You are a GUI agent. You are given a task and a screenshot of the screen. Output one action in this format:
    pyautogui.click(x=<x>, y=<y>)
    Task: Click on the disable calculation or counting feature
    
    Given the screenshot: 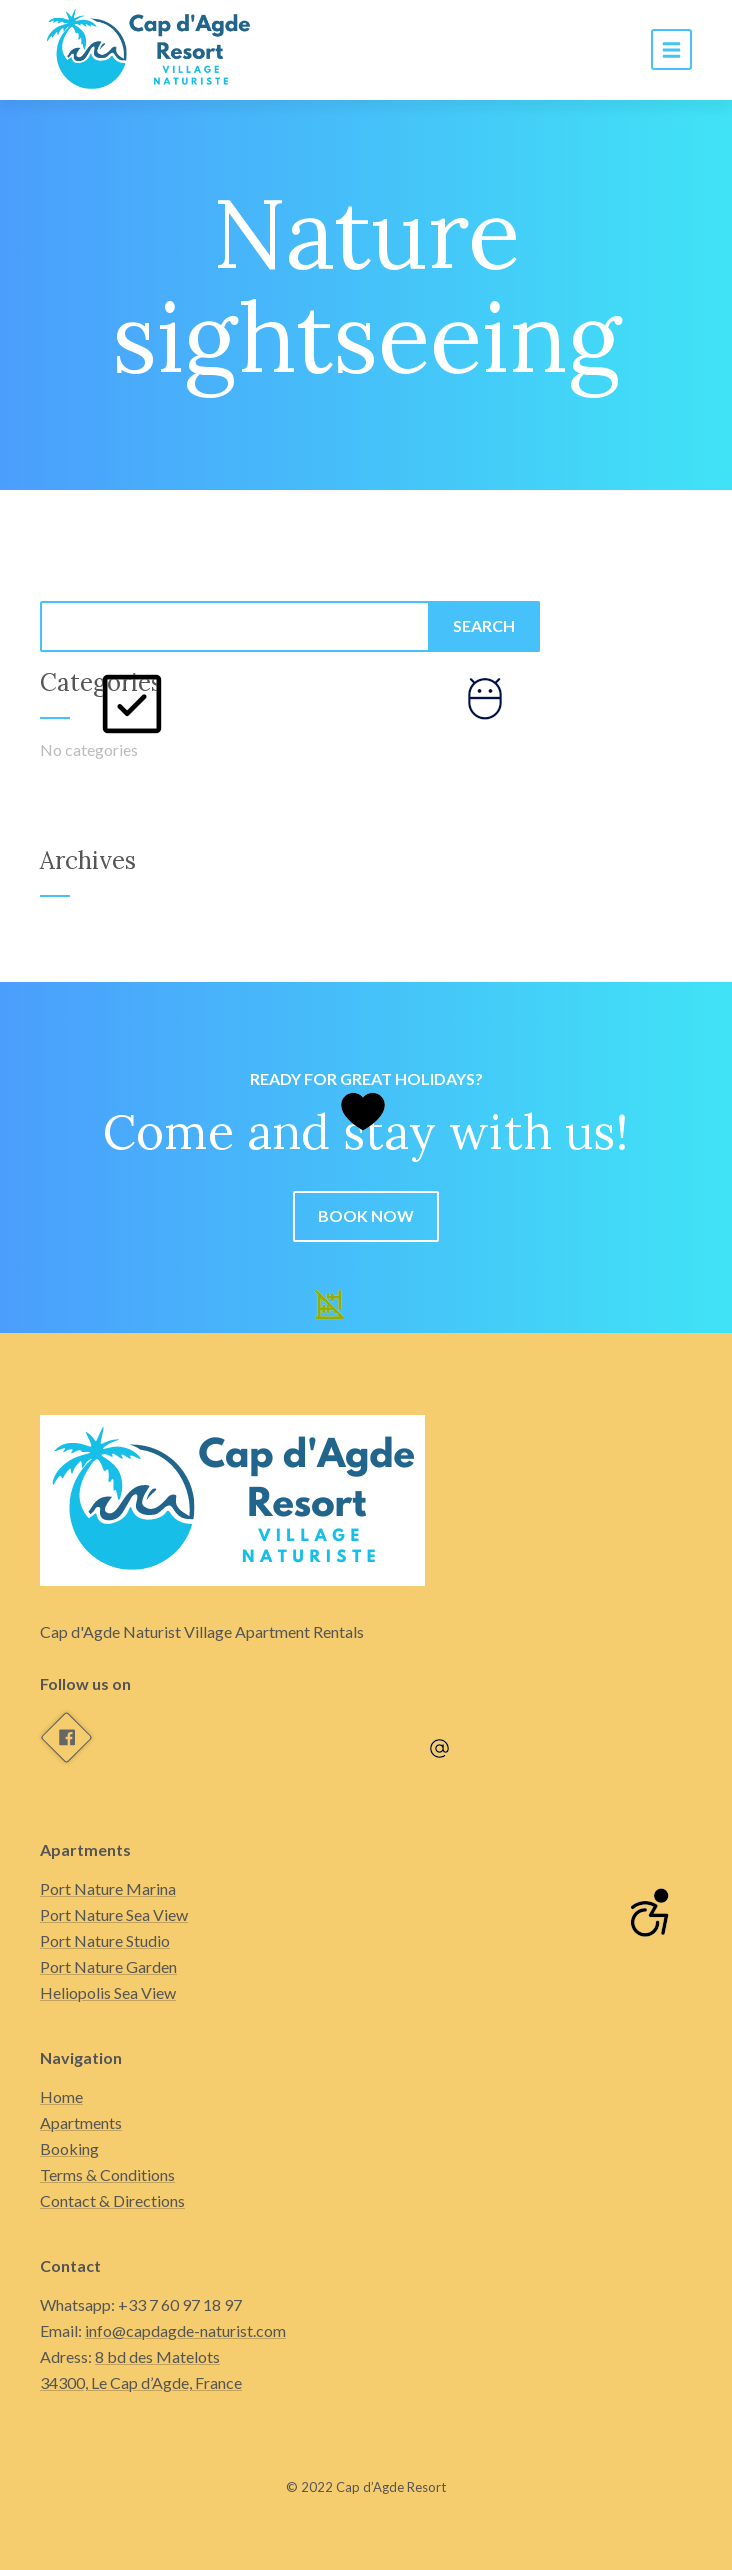 What is the action you would take?
    pyautogui.click(x=329, y=1304)
    